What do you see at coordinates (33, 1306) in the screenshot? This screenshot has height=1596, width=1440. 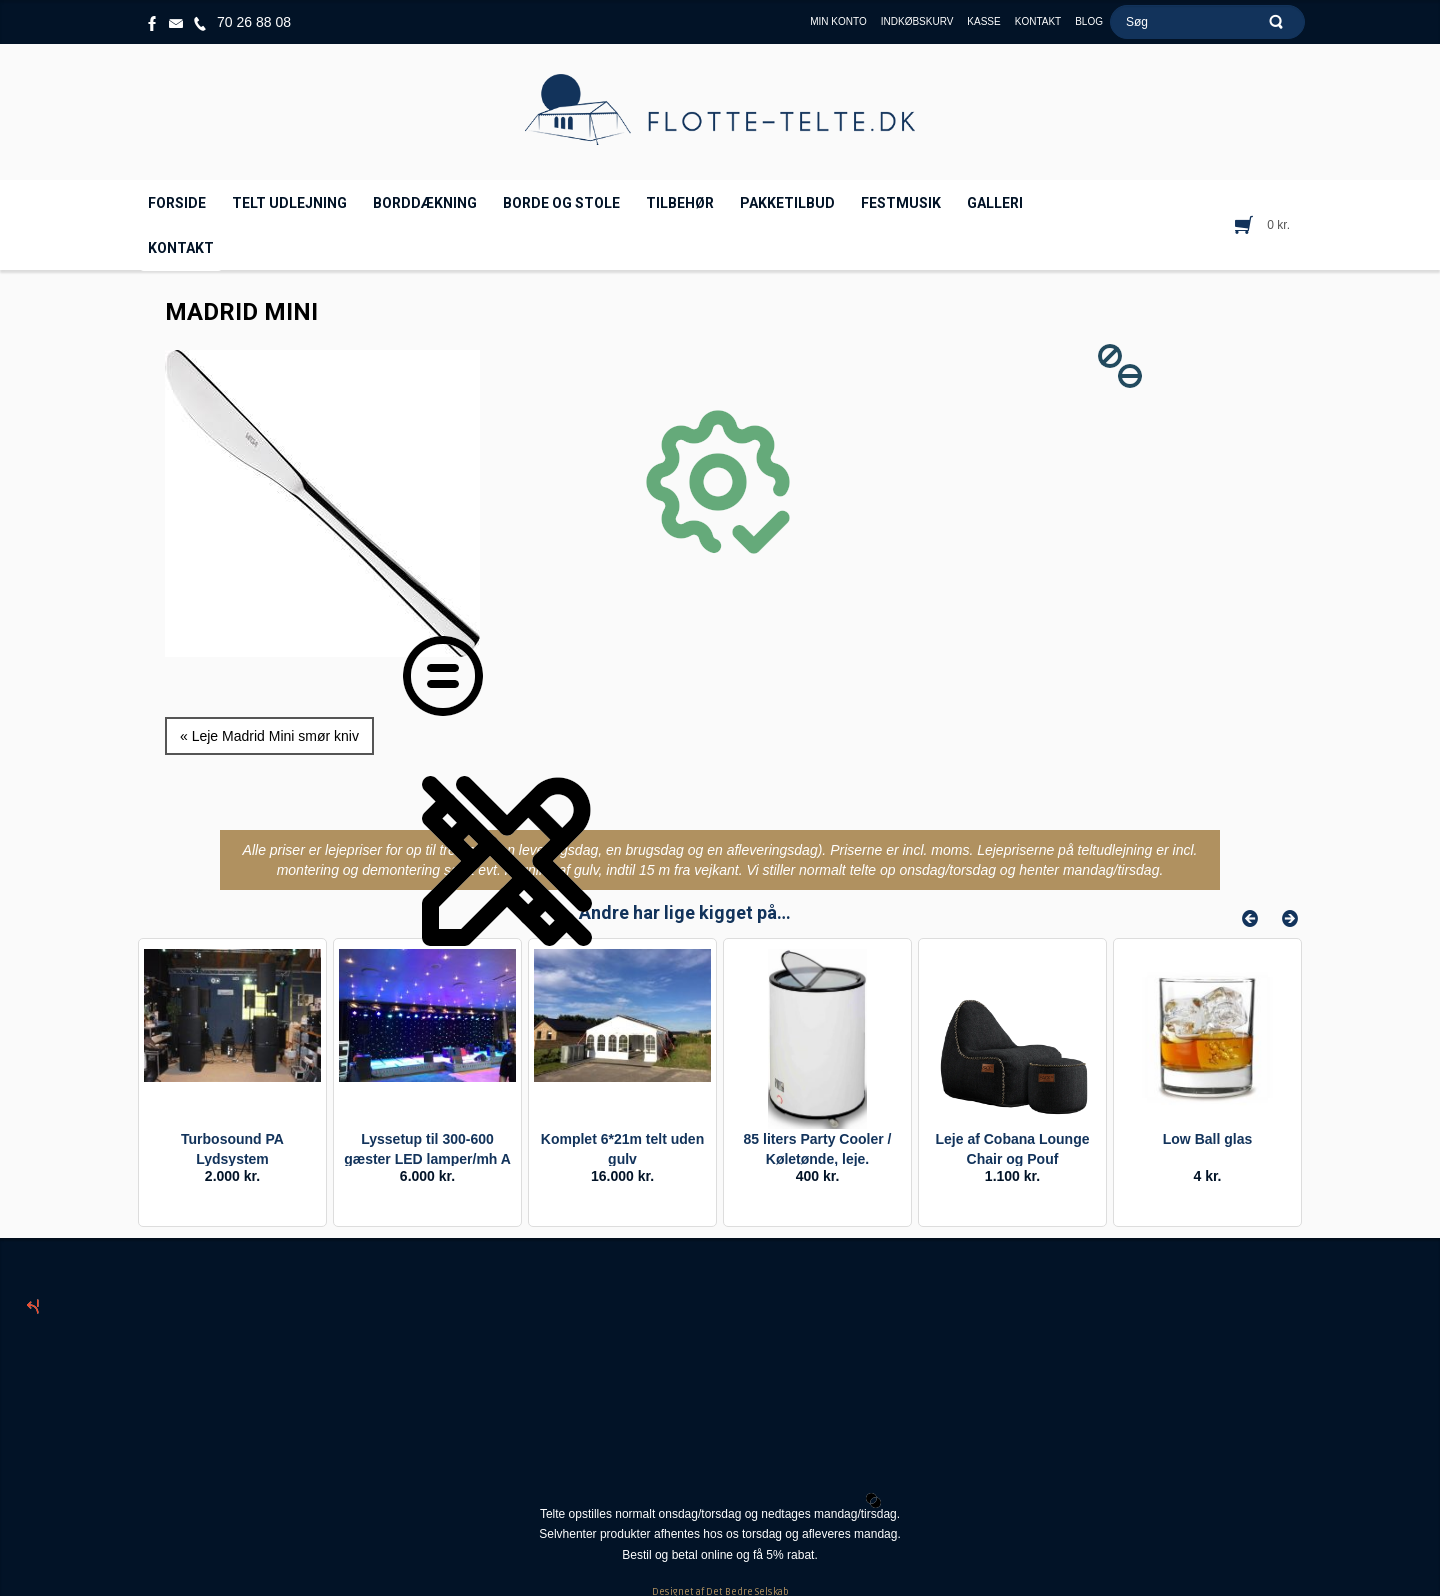 I see `take the next left turn` at bounding box center [33, 1306].